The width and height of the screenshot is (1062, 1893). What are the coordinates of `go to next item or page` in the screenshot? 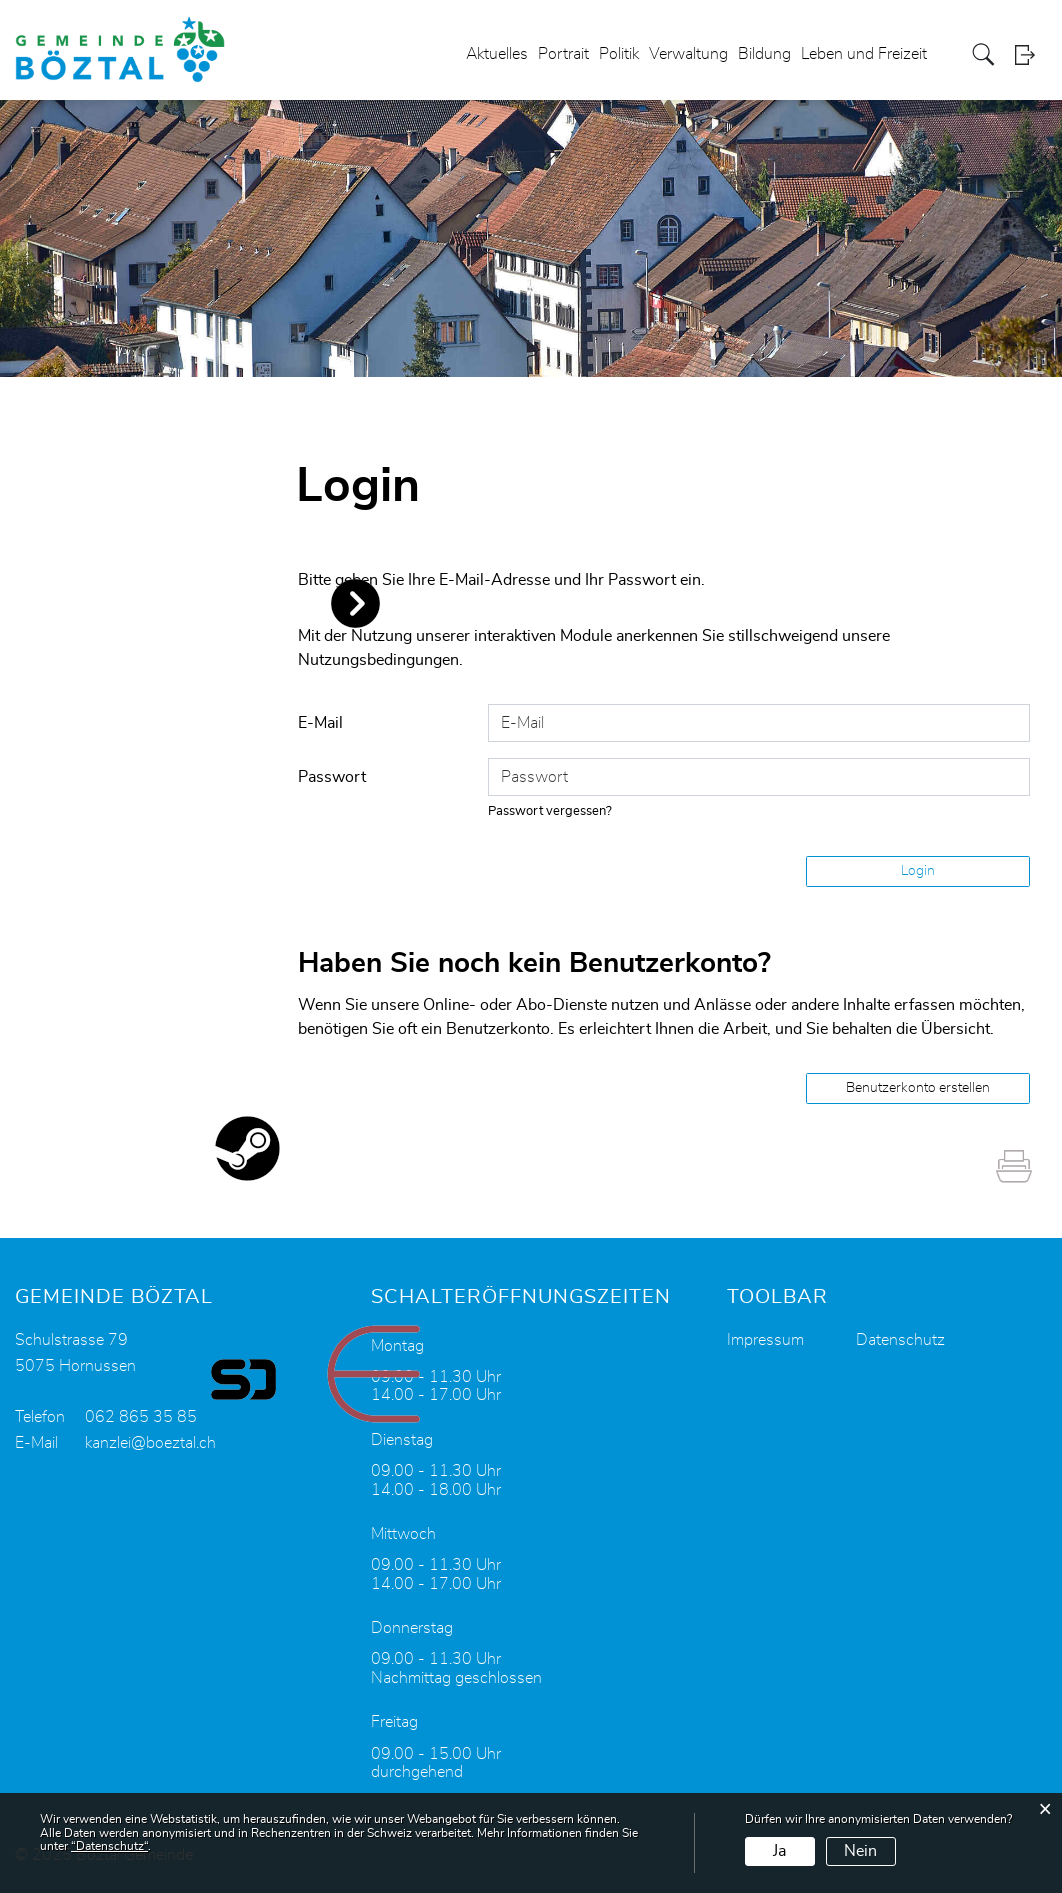 It's located at (355, 603).